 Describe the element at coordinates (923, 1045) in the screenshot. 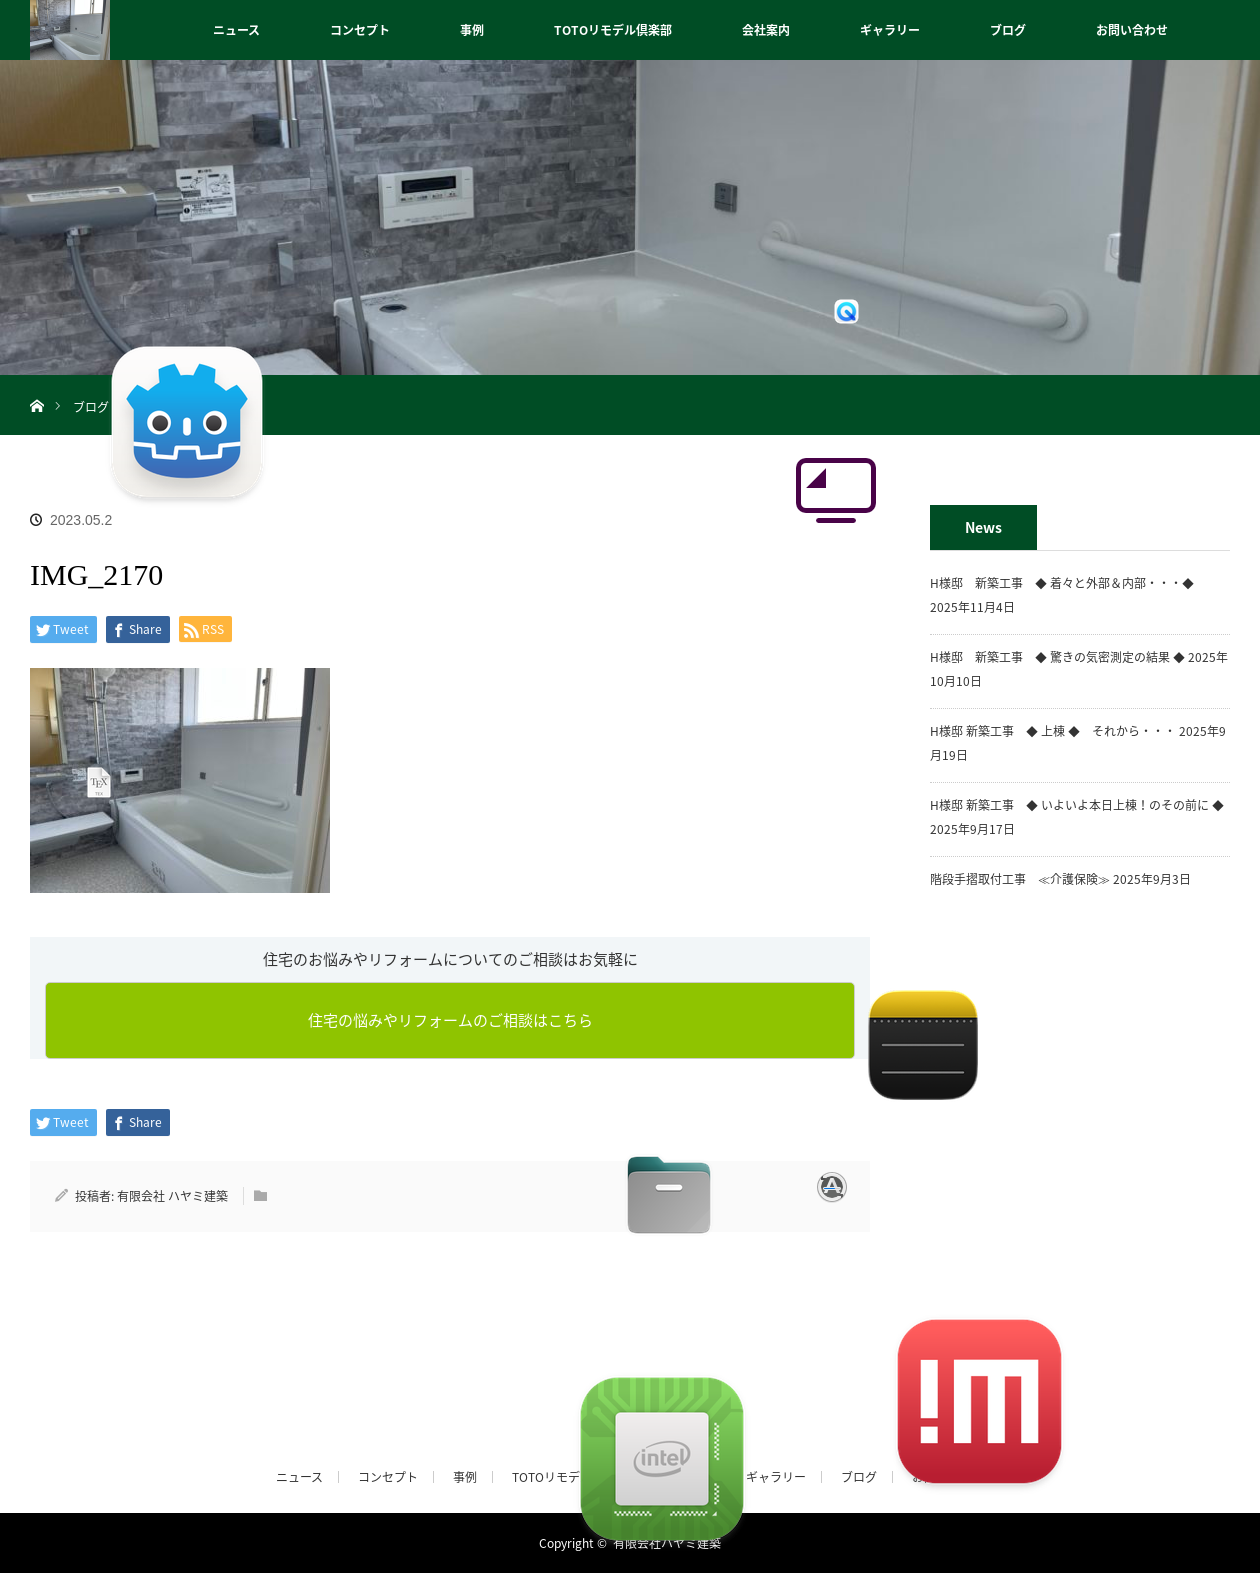

I see `open the notes app` at that location.